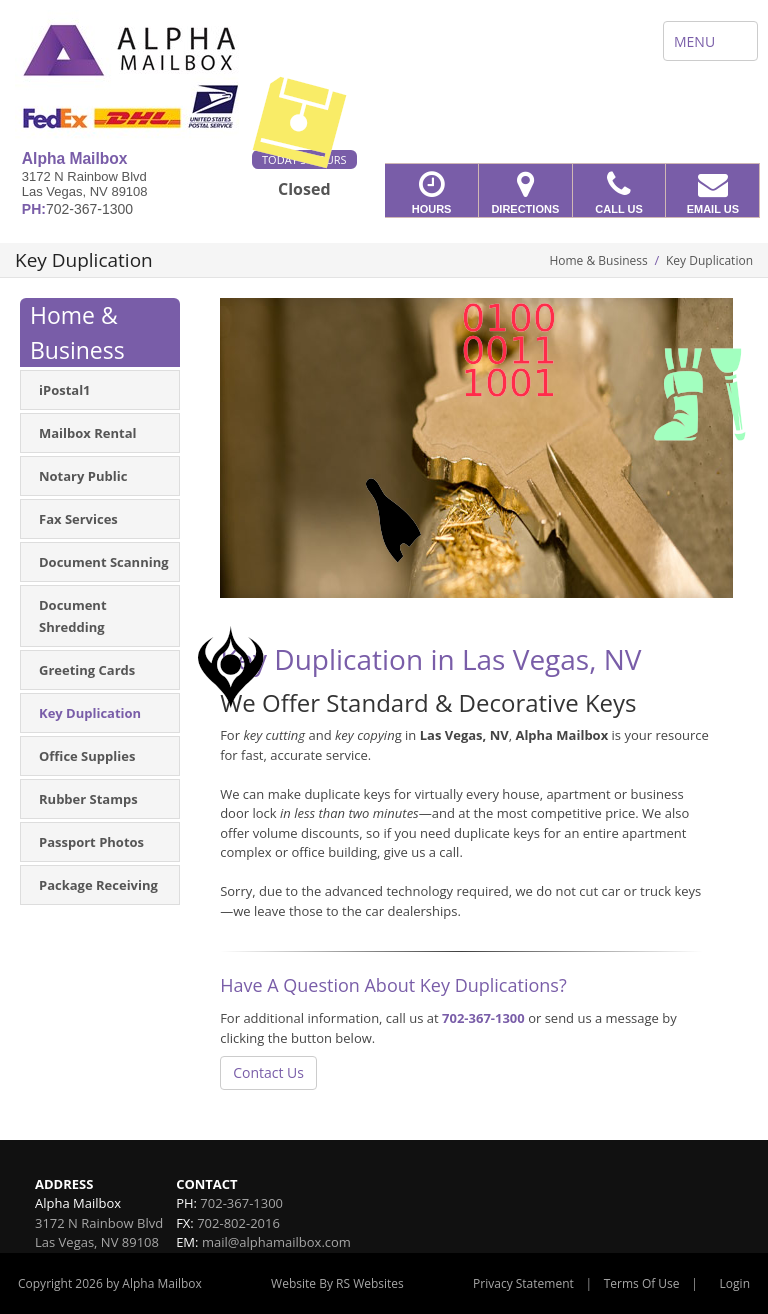  I want to click on select the white crown of upper egypt, so click(393, 520).